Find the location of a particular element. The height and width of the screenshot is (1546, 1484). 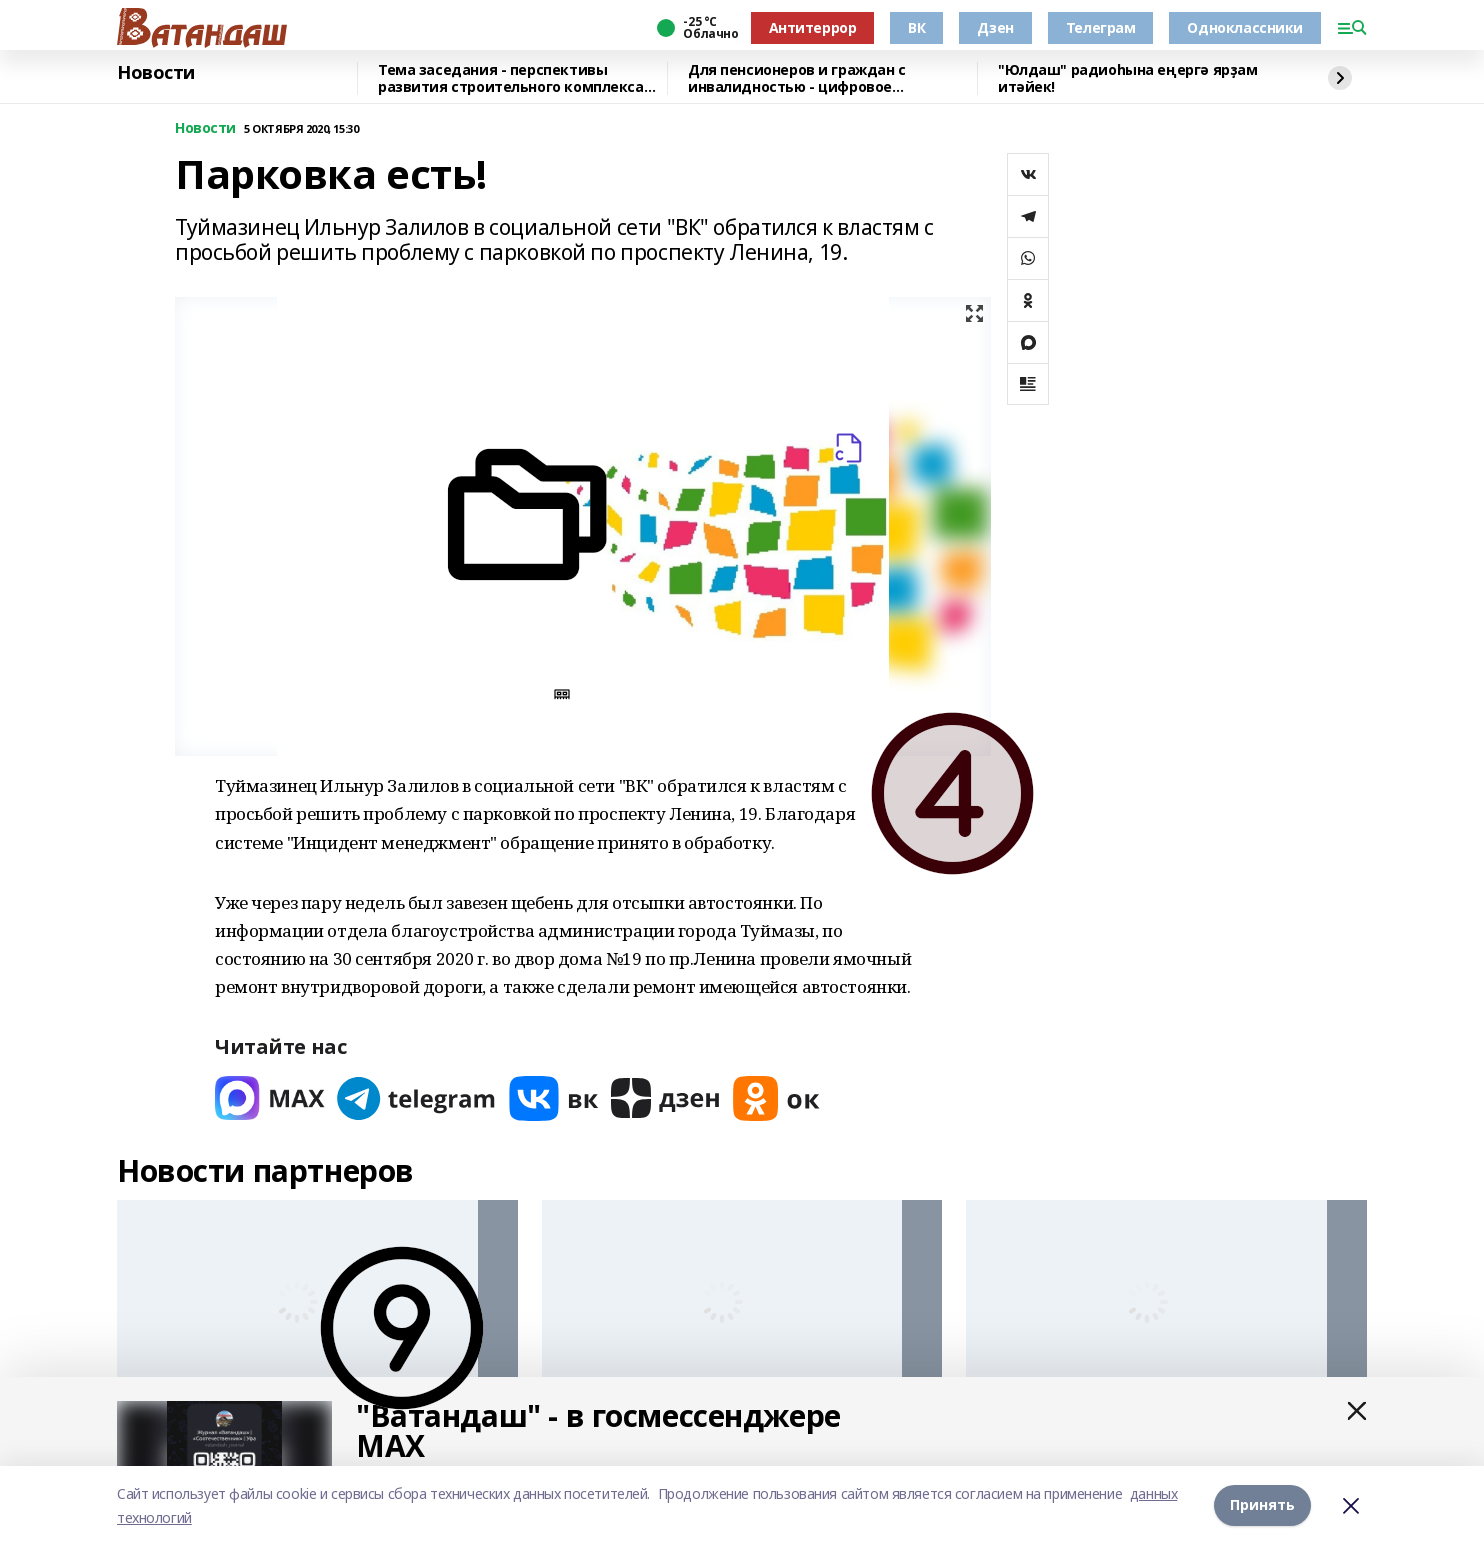

open a C programming language file is located at coordinates (849, 448).